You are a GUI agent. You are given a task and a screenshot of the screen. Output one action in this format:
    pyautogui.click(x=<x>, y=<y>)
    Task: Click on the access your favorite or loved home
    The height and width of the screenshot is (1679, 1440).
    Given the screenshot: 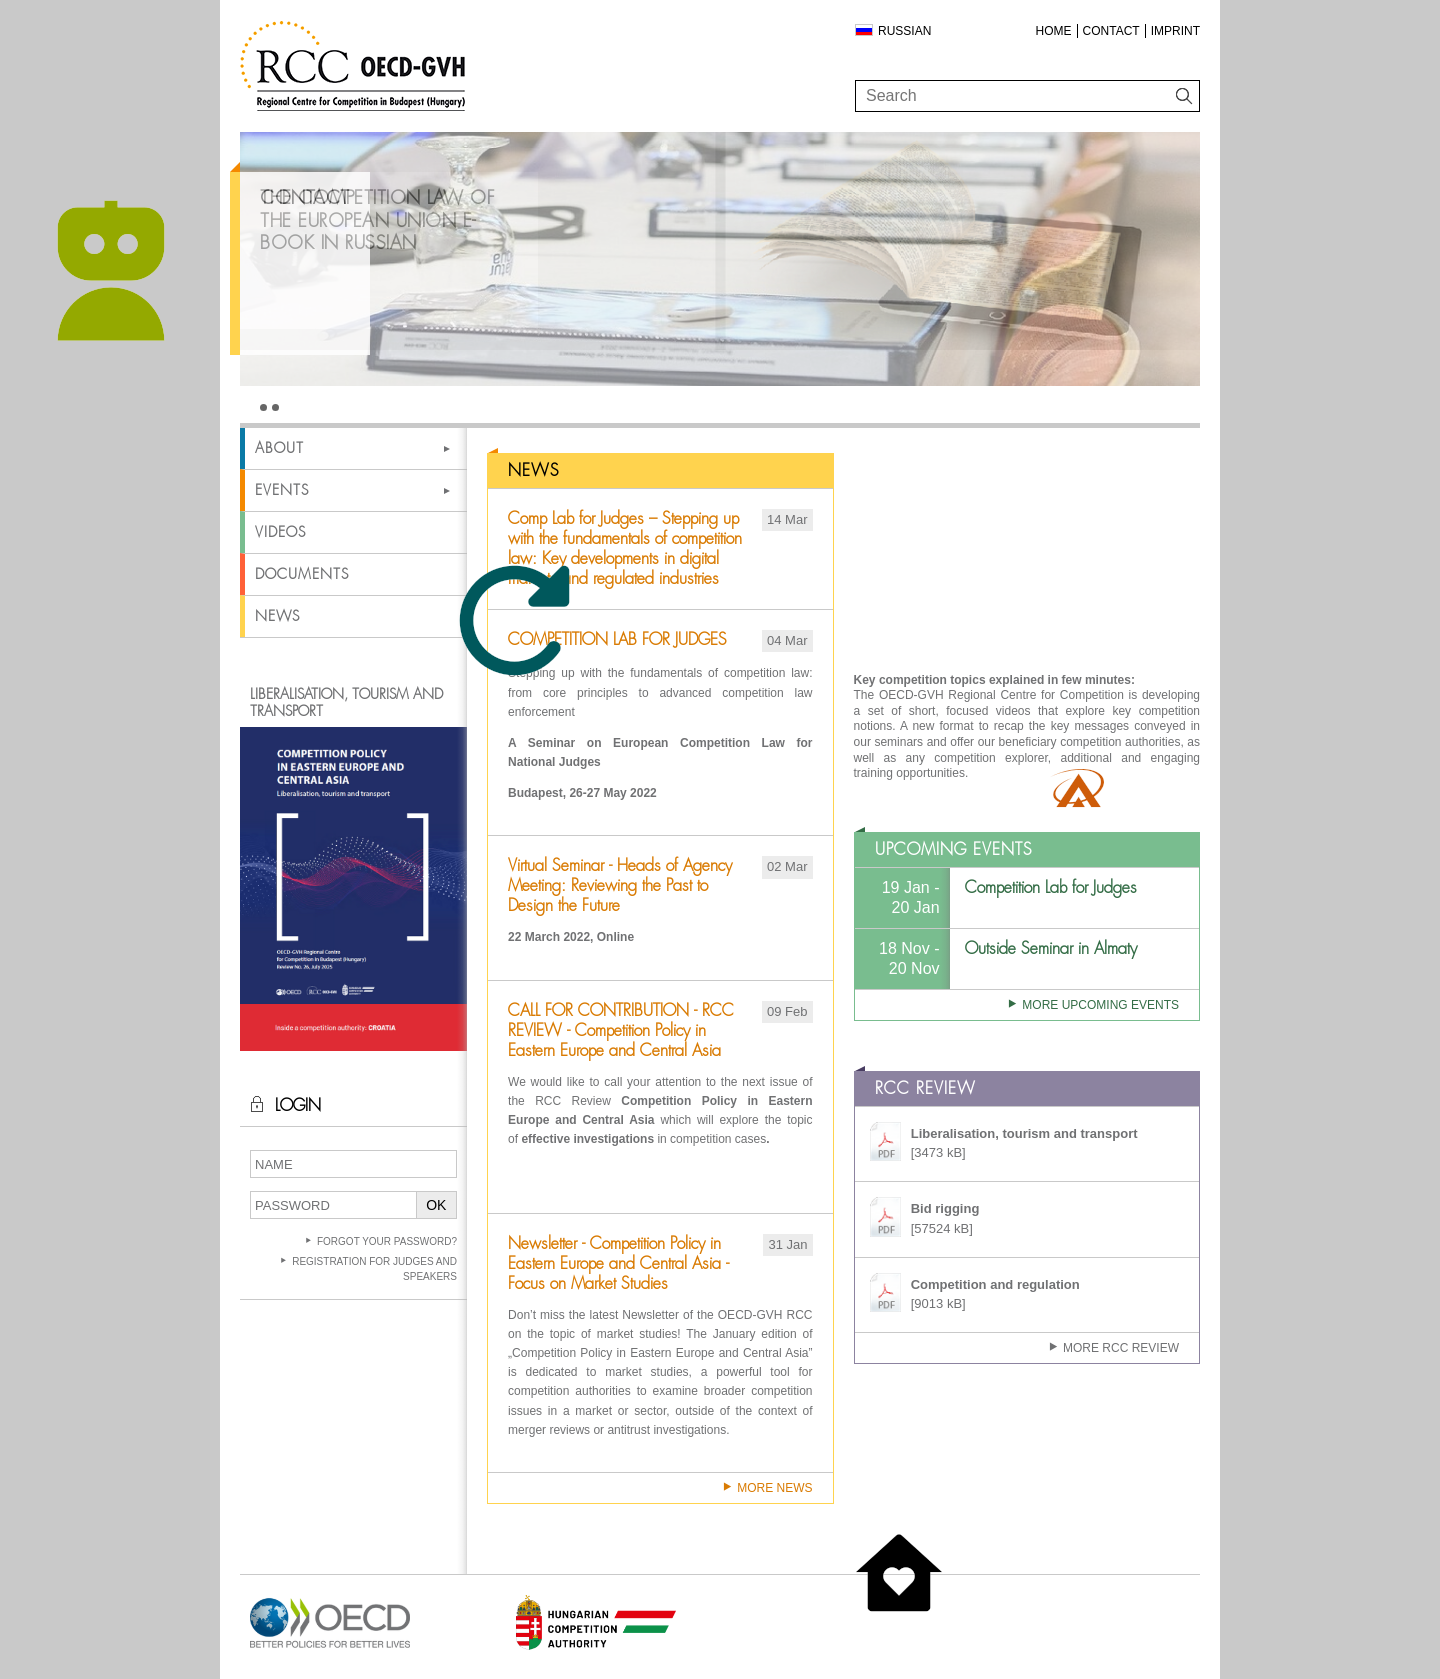 What is the action you would take?
    pyautogui.click(x=899, y=1576)
    